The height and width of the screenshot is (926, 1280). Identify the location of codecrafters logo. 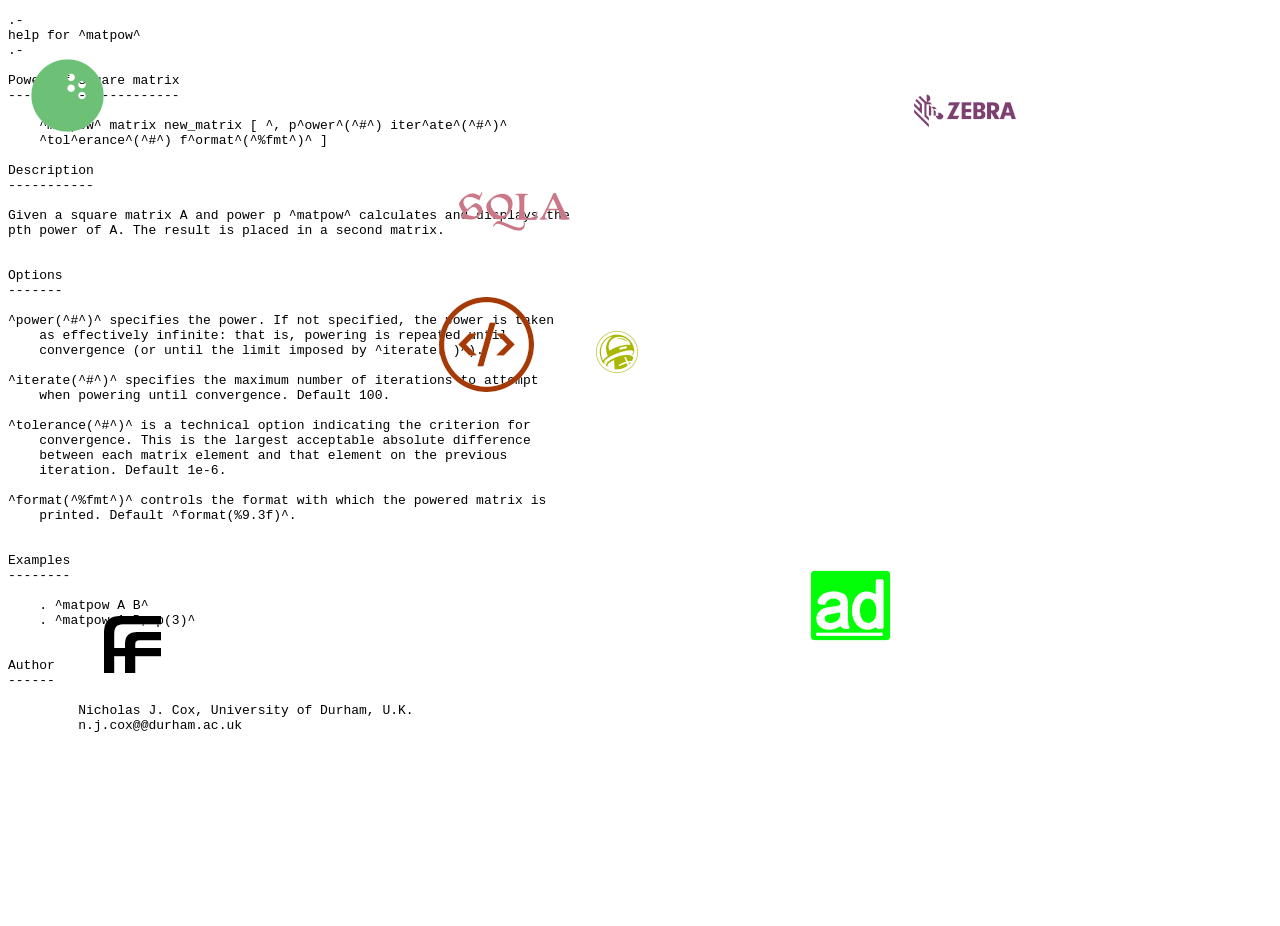
(486, 344).